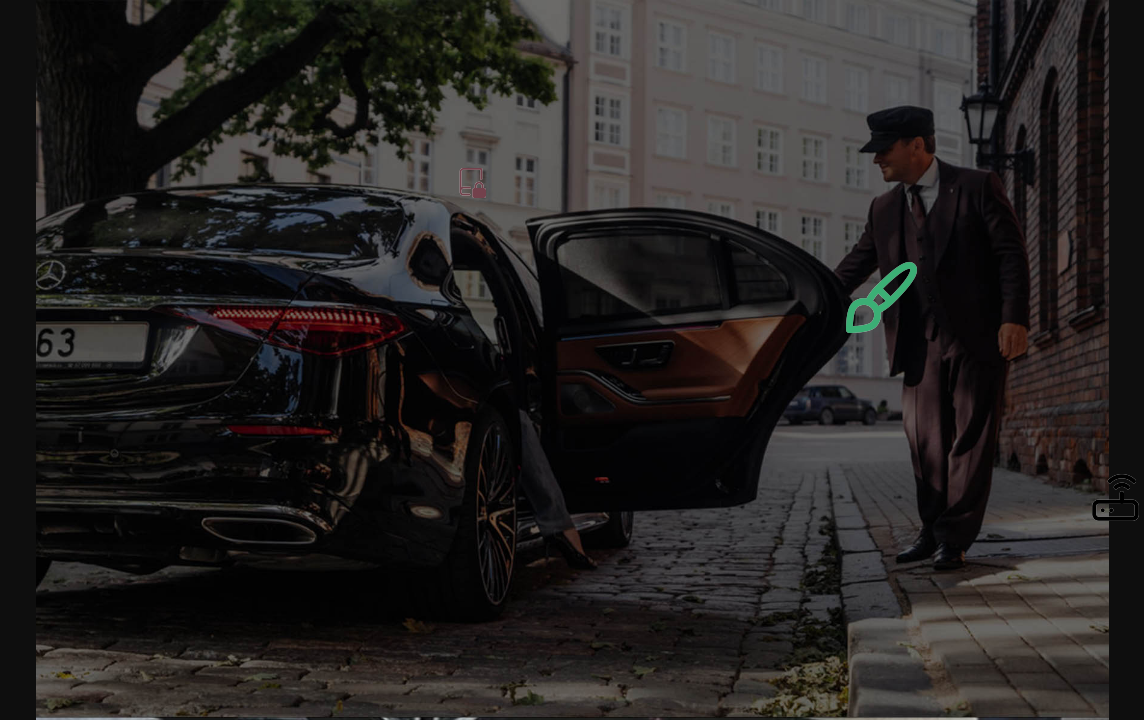 The image size is (1144, 720). I want to click on customize appearance or theme settings, so click(882, 297).